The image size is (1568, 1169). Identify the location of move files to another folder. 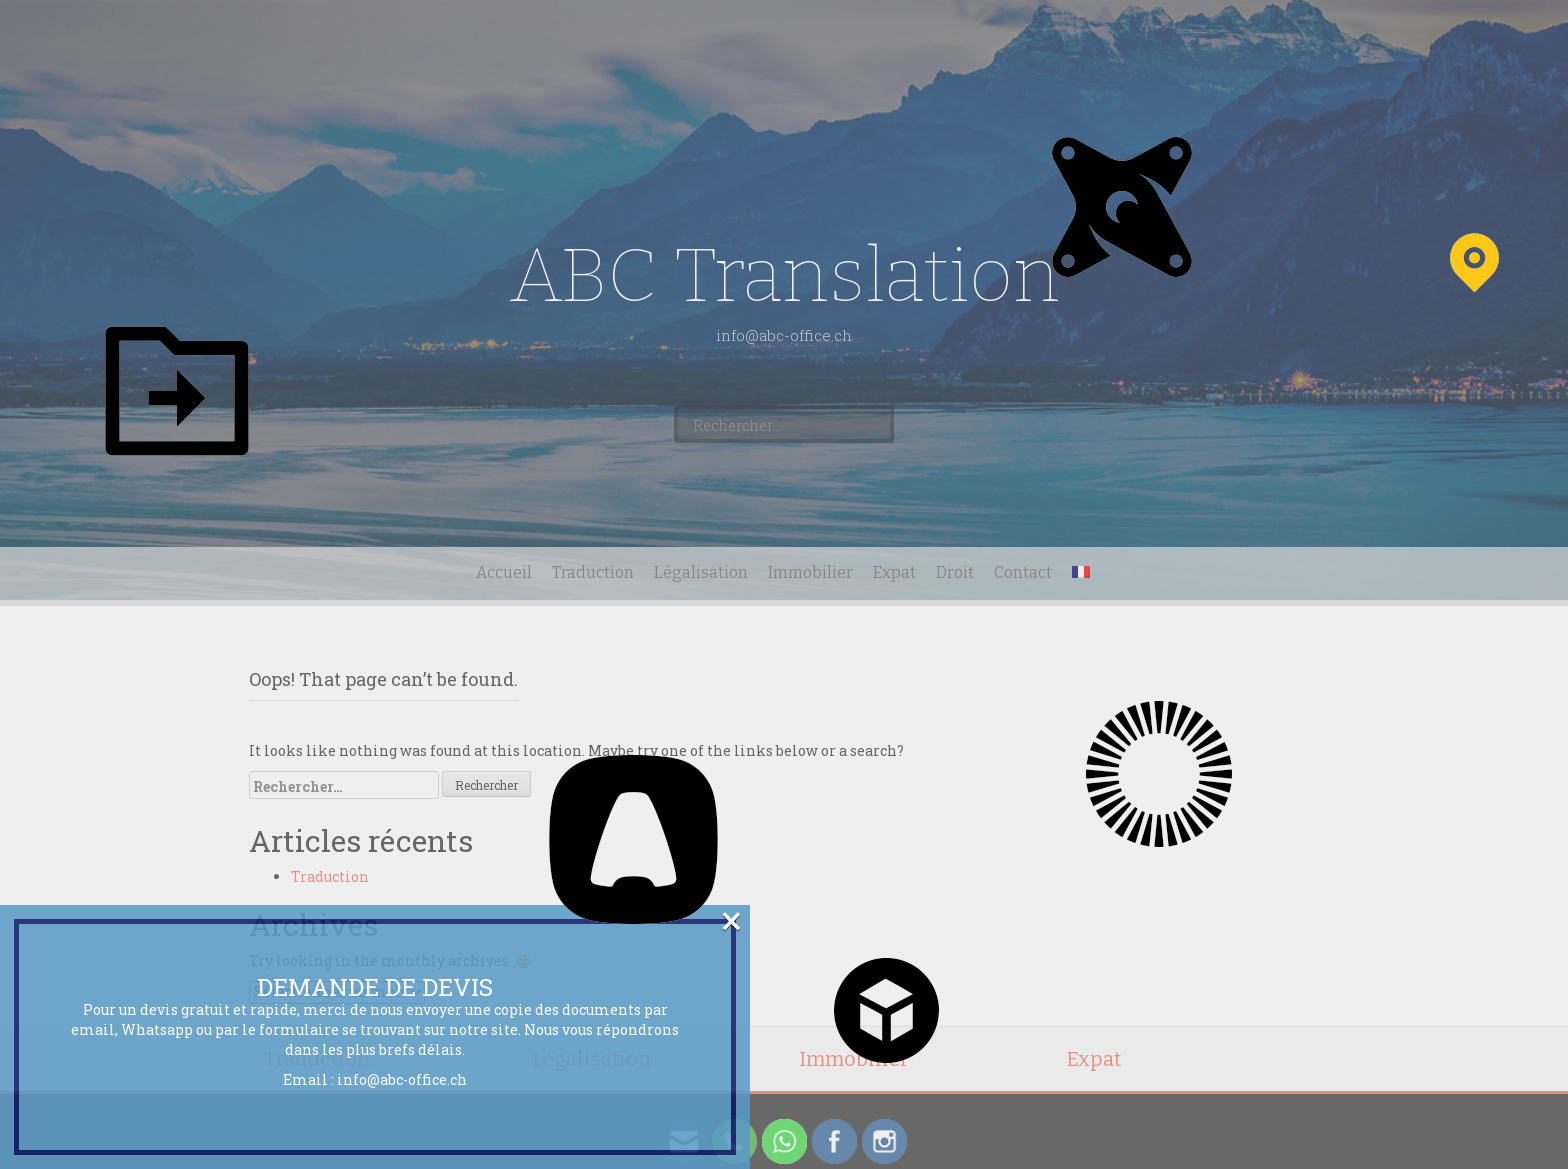
(177, 391).